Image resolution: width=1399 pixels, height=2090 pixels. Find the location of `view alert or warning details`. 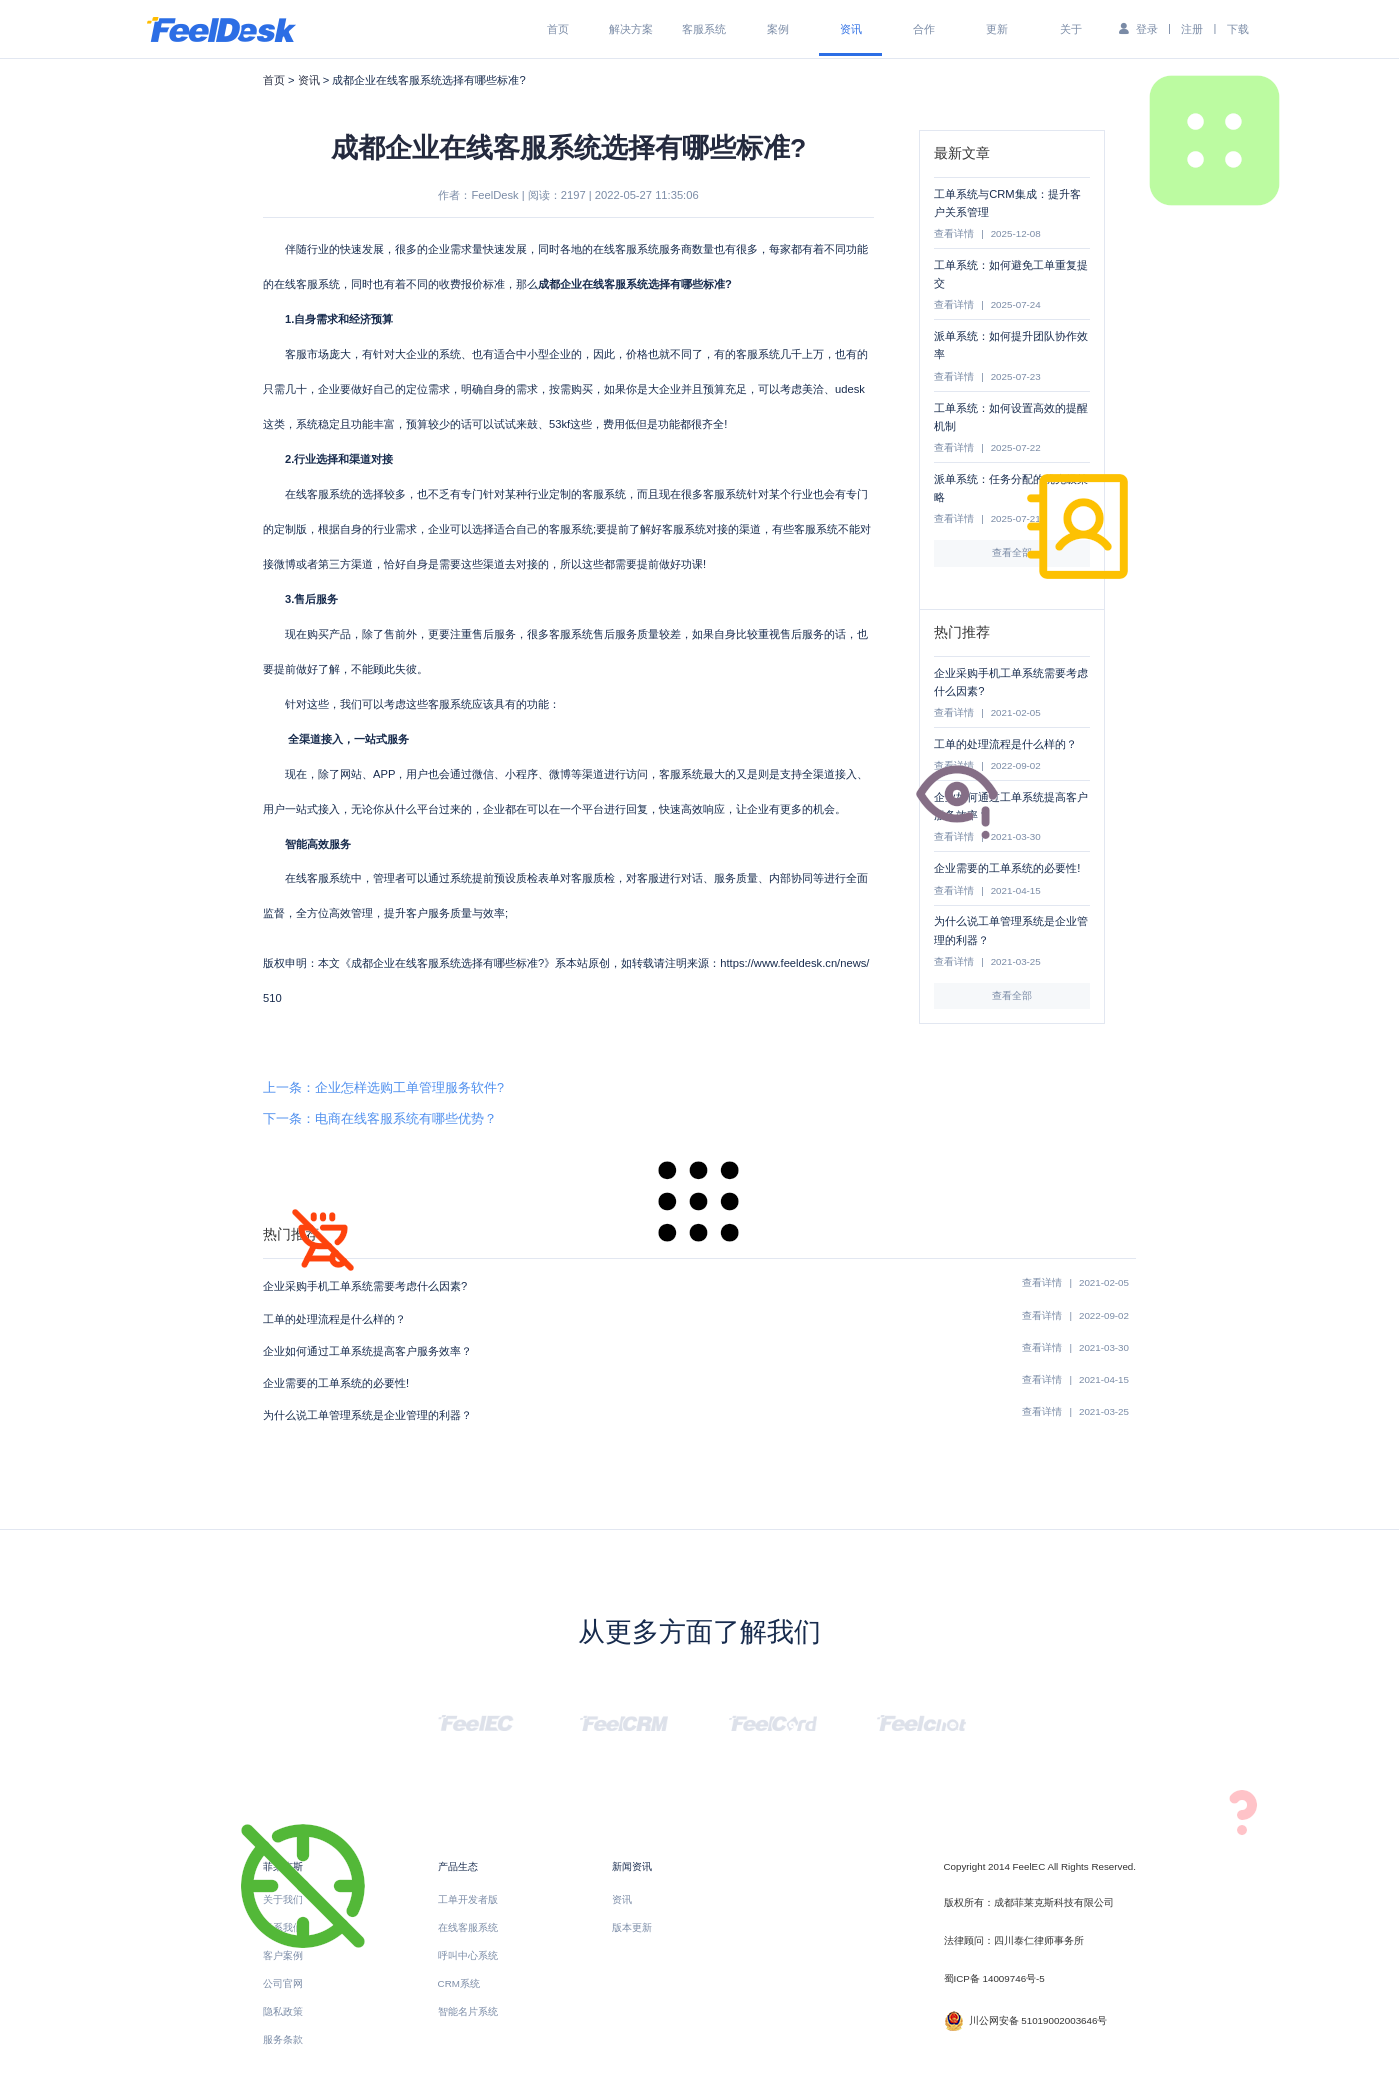

view alert or warning details is located at coordinates (957, 794).